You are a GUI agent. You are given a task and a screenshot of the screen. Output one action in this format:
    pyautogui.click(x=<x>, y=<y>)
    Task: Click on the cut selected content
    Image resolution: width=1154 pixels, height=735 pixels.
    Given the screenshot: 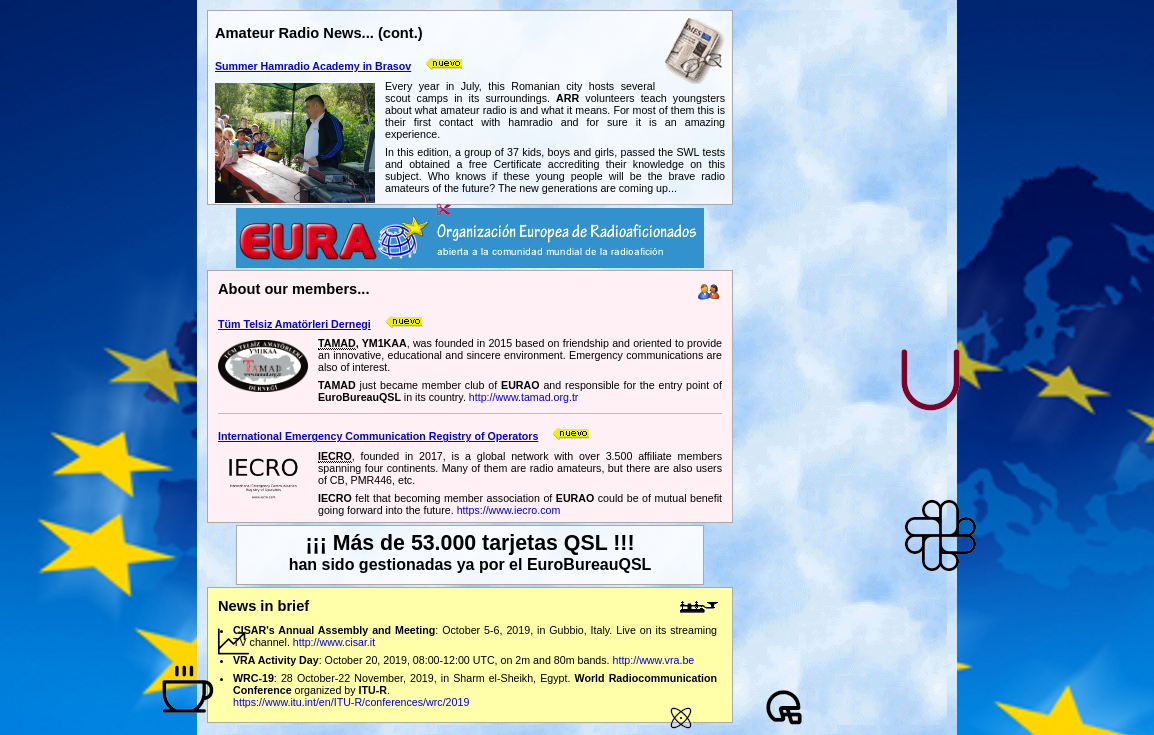 What is the action you would take?
    pyautogui.click(x=443, y=209)
    